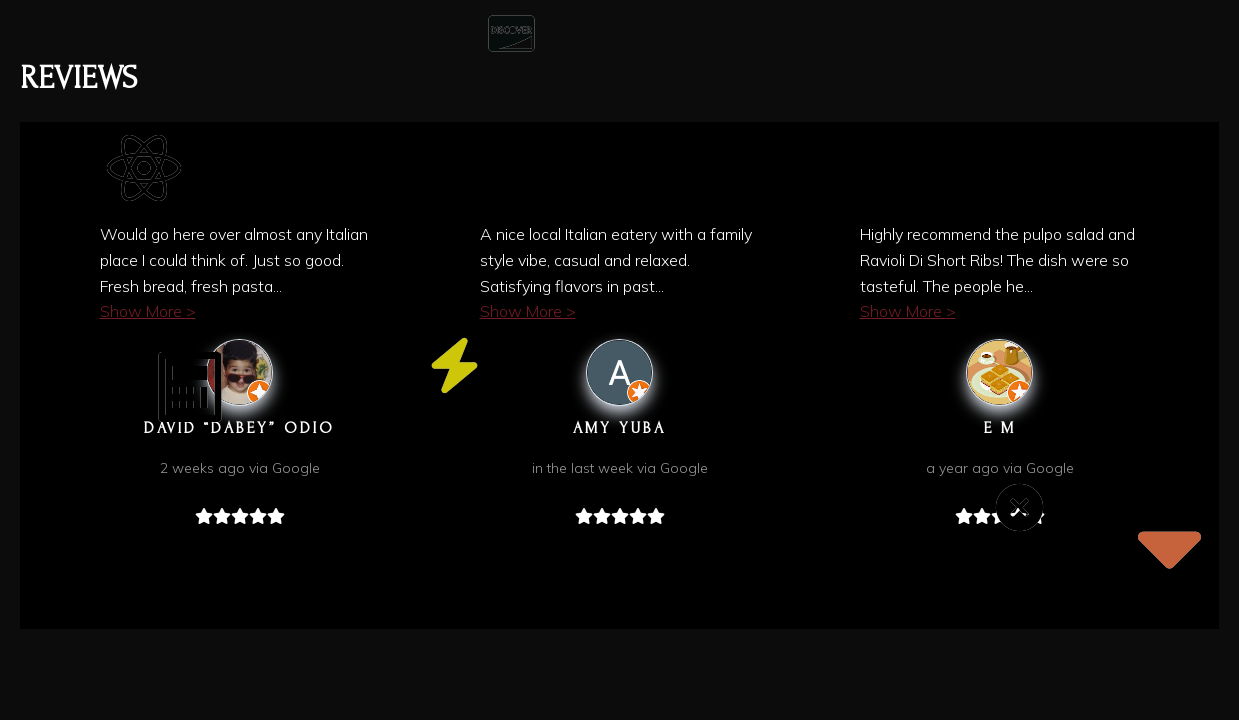 This screenshot has height=720, width=1239. I want to click on open calculator app, so click(190, 387).